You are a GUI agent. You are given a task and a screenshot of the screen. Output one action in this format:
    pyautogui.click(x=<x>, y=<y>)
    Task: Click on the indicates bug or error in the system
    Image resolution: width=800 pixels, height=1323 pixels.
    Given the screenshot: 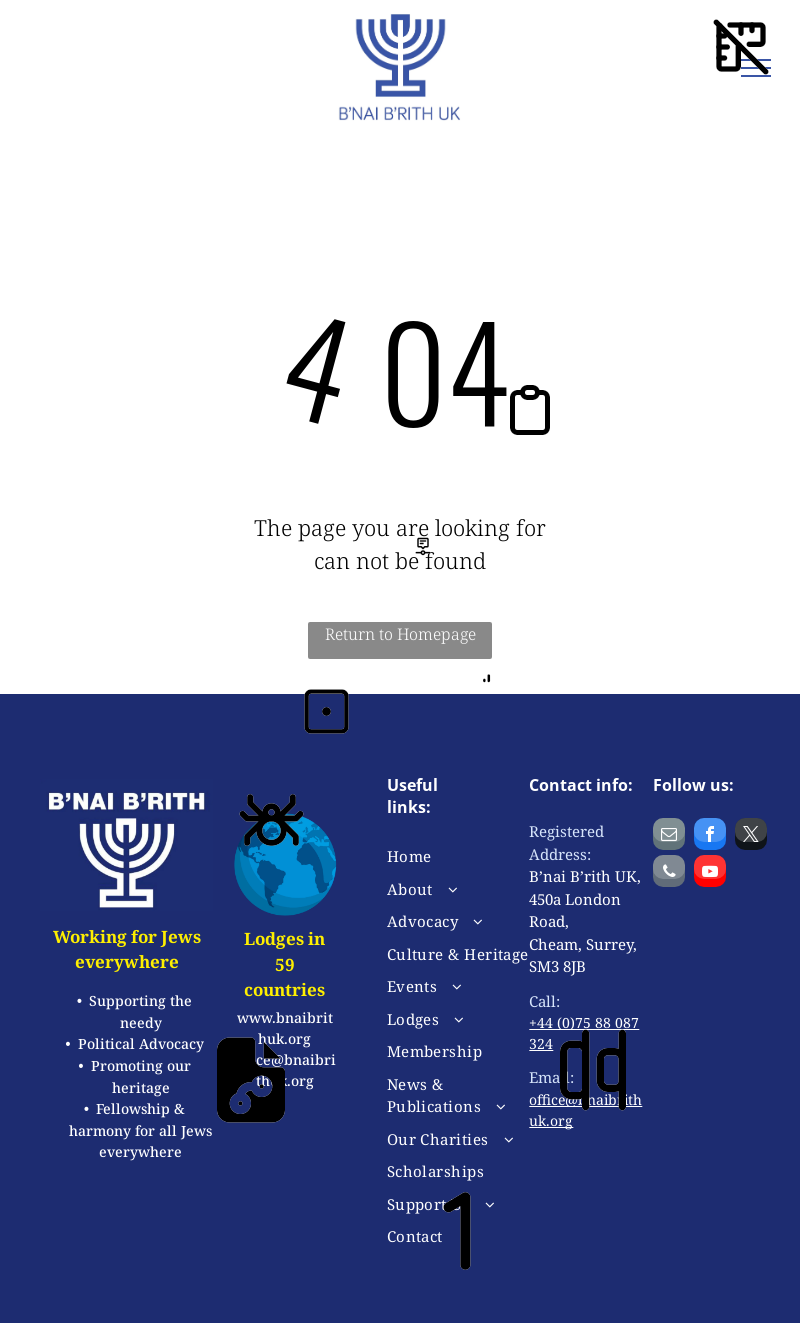 What is the action you would take?
    pyautogui.click(x=271, y=821)
    